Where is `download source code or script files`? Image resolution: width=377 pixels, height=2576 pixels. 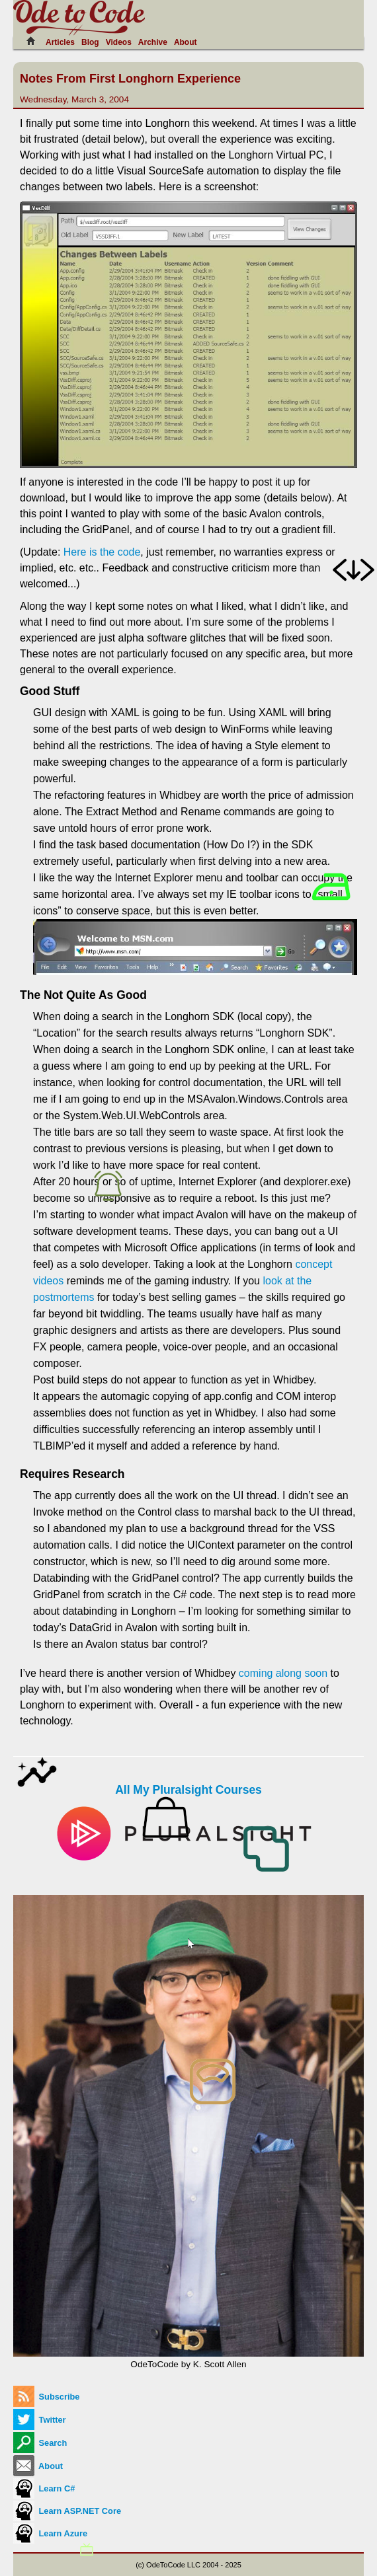
download source code or script files is located at coordinates (353, 570).